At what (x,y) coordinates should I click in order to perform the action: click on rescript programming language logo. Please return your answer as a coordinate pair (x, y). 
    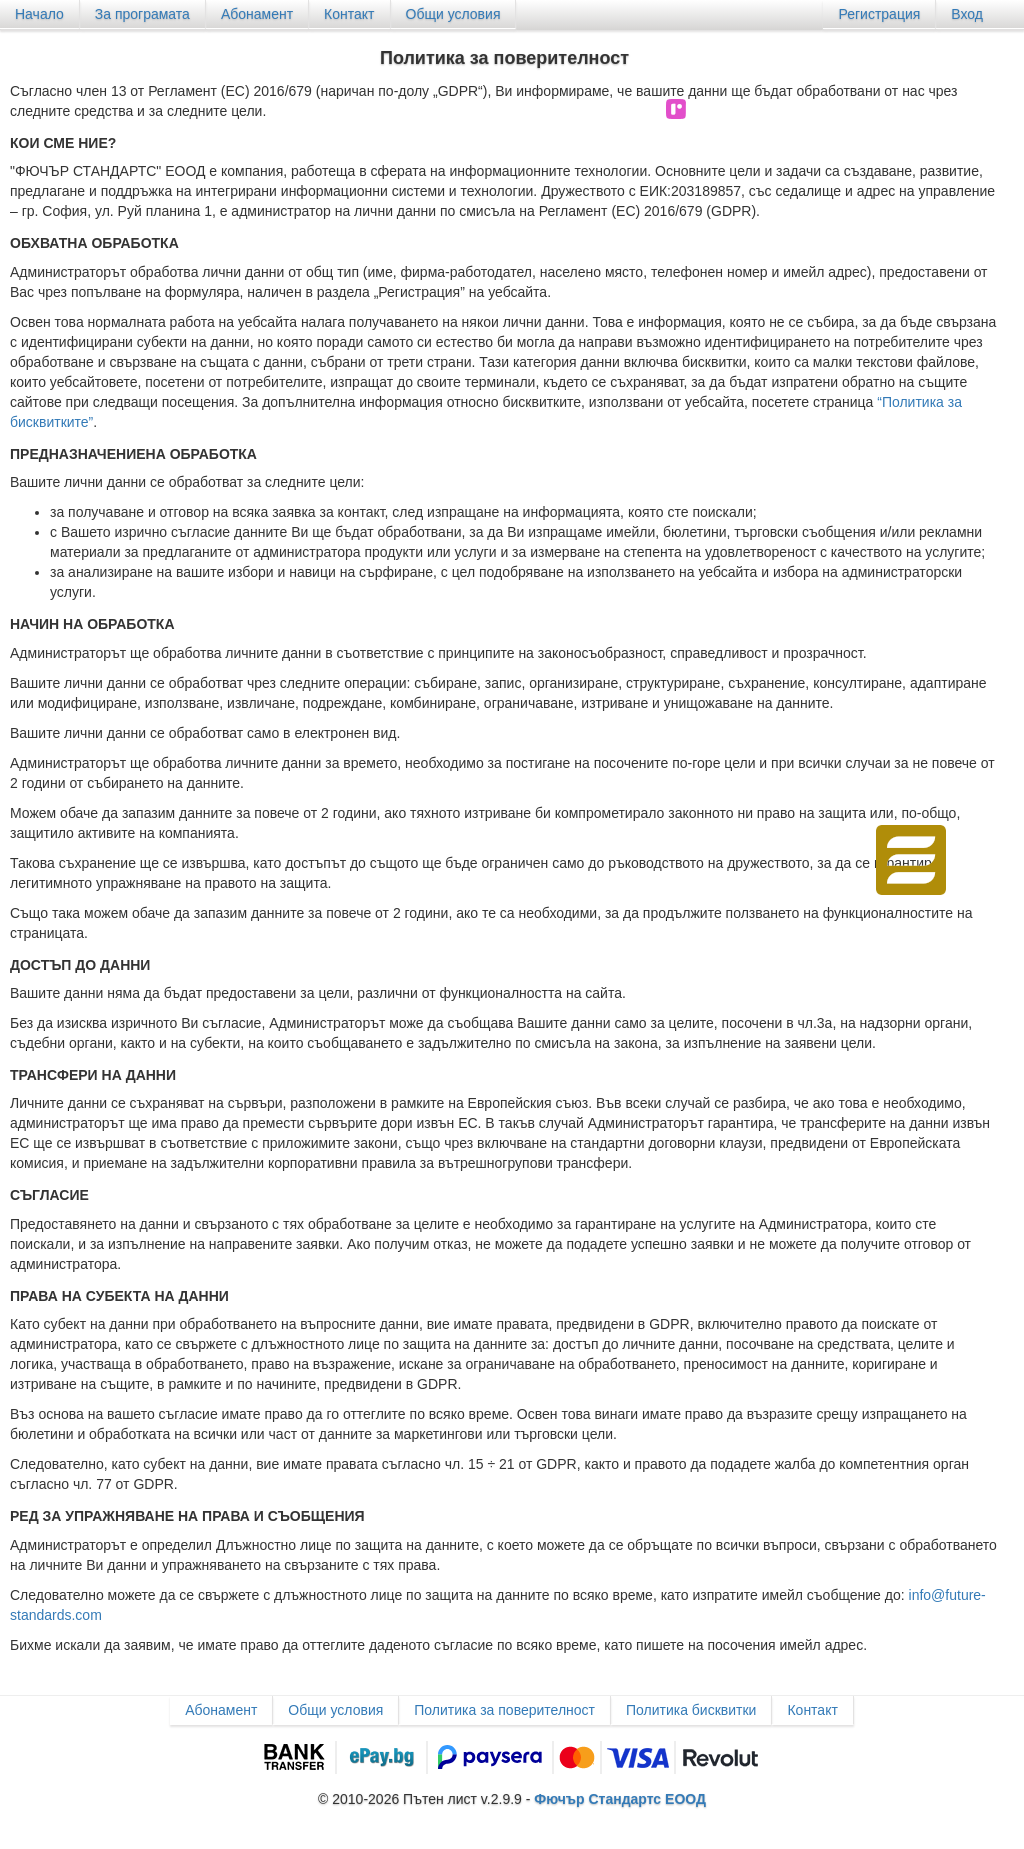
    Looking at the image, I should click on (676, 109).